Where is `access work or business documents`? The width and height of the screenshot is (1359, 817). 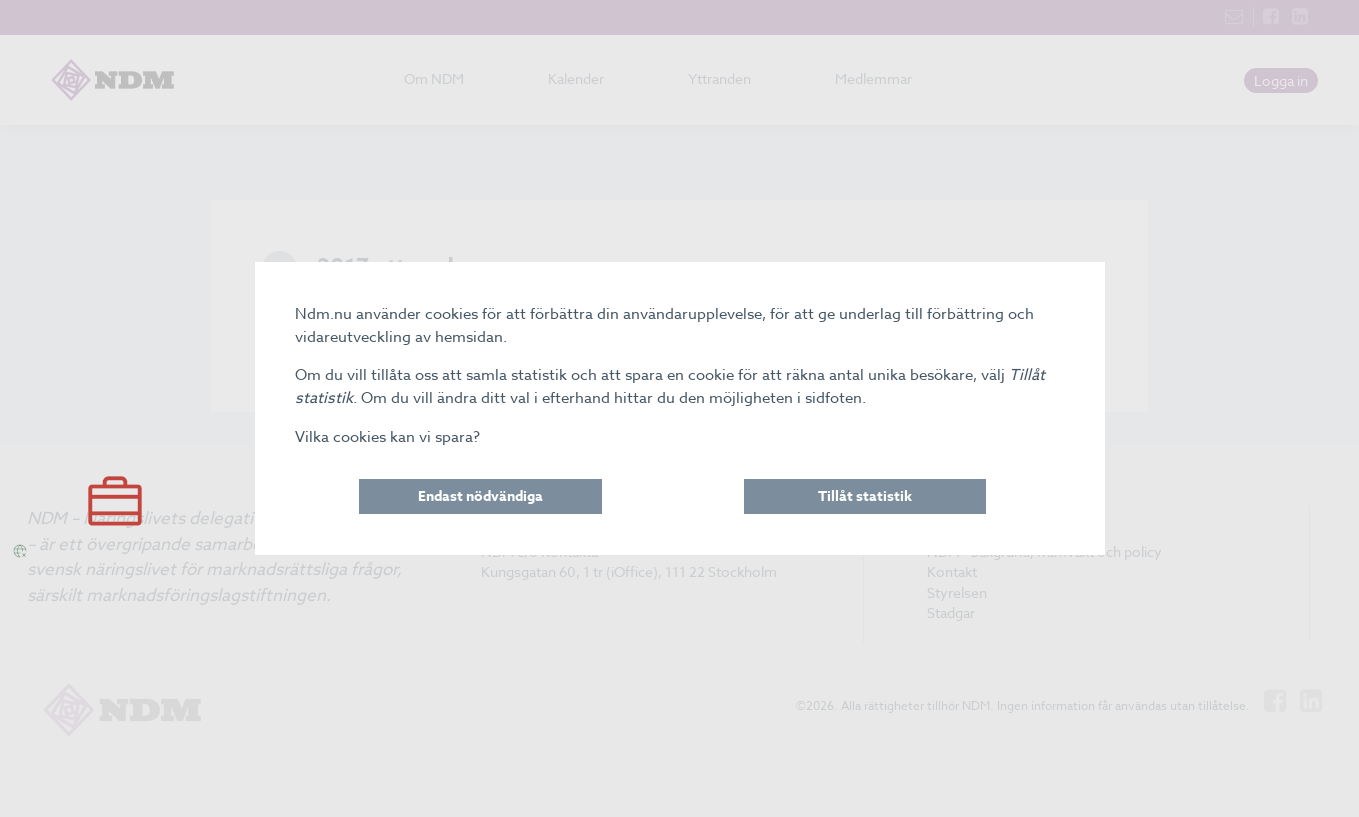 access work or business documents is located at coordinates (115, 503).